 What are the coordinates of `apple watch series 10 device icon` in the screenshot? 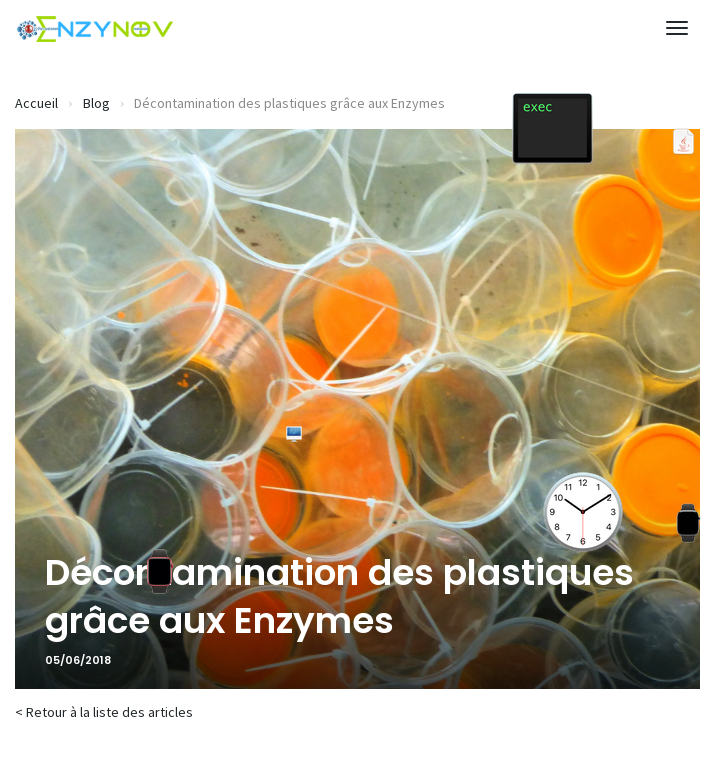 It's located at (688, 523).